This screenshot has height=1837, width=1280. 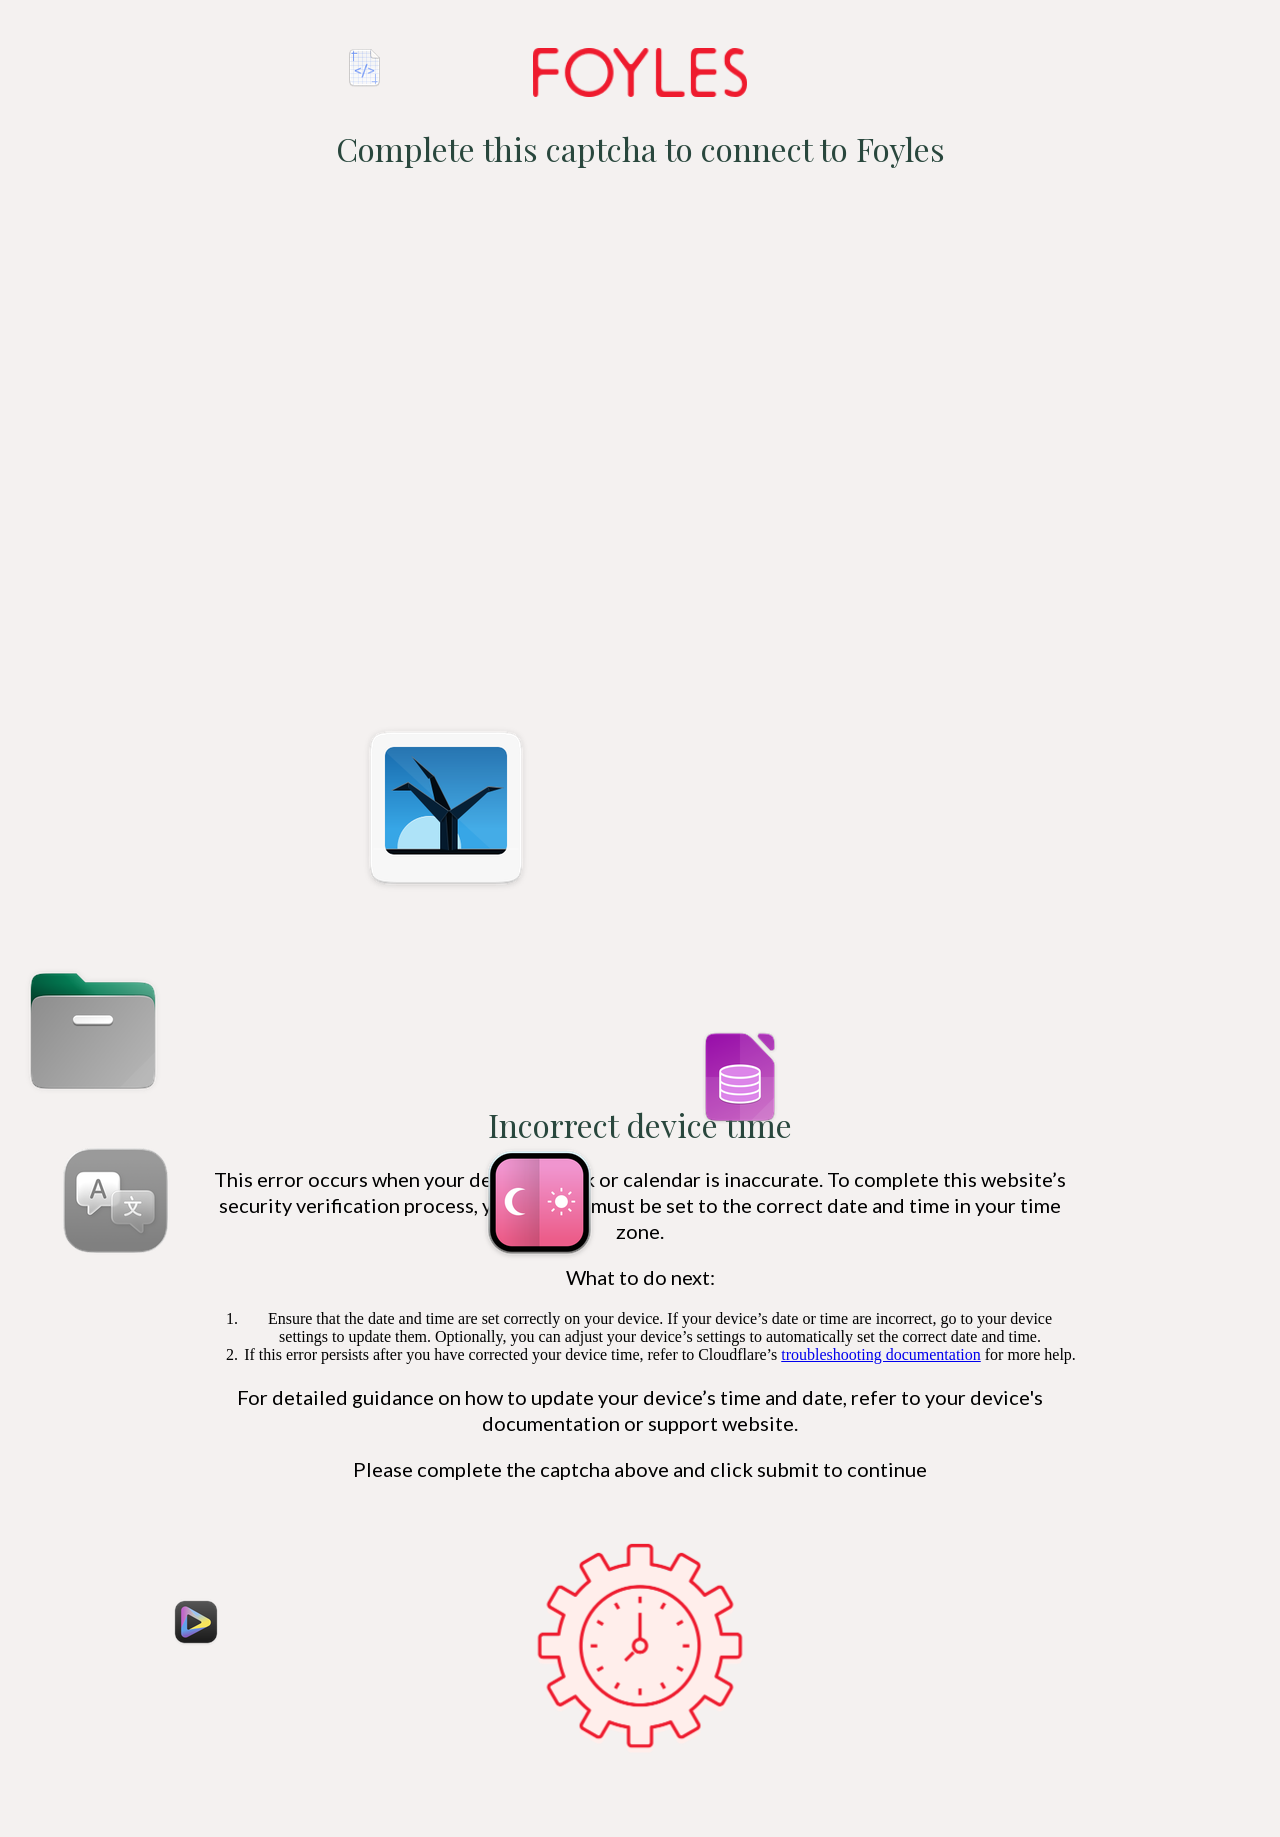 What do you see at coordinates (364, 67) in the screenshot?
I see `an html template file` at bounding box center [364, 67].